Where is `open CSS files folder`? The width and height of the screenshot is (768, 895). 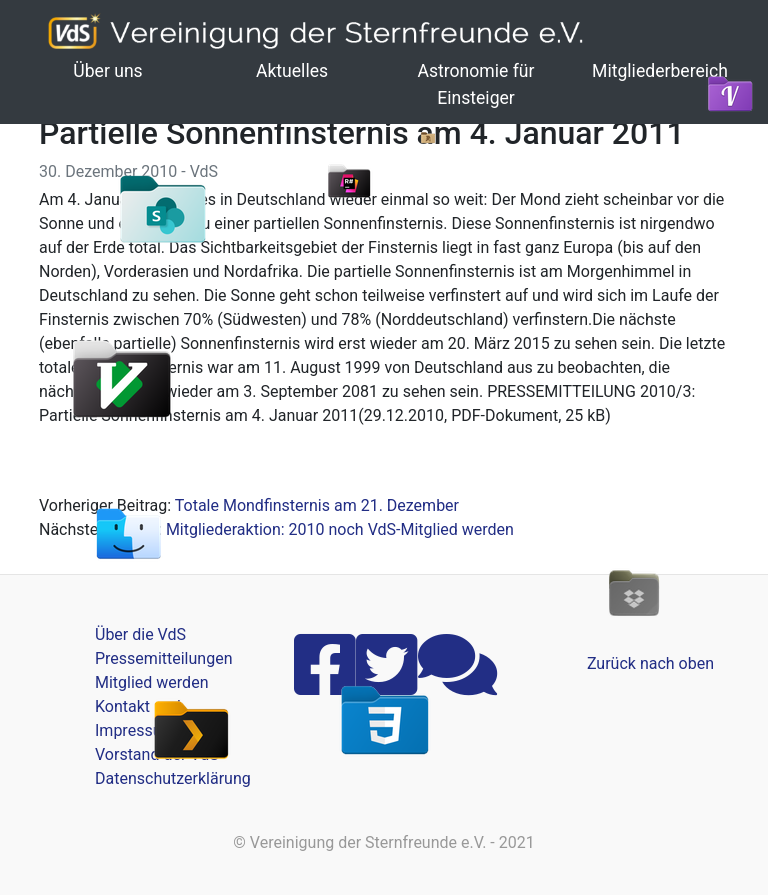 open CSS files folder is located at coordinates (384, 722).